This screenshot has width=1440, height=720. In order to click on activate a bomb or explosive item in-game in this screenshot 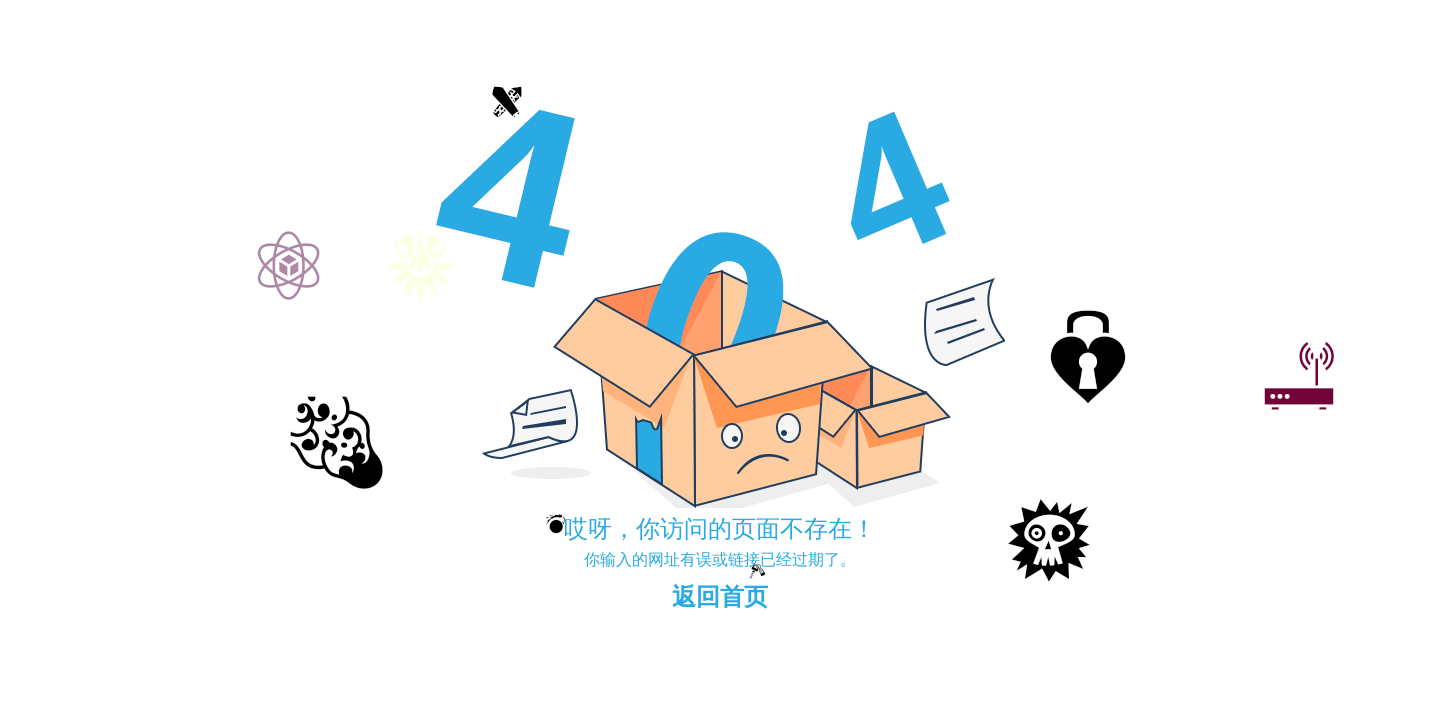, I will do `click(555, 523)`.